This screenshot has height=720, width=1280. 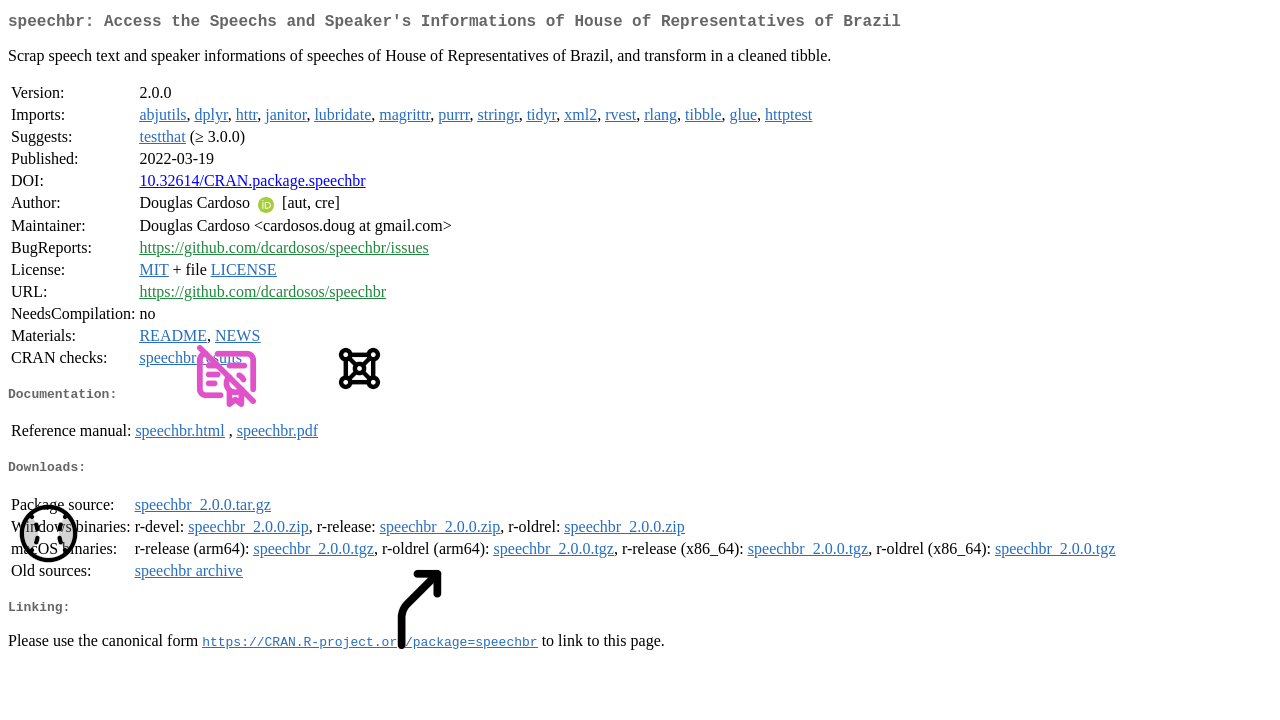 I want to click on certificate or credential is unavailable, so click(x=226, y=374).